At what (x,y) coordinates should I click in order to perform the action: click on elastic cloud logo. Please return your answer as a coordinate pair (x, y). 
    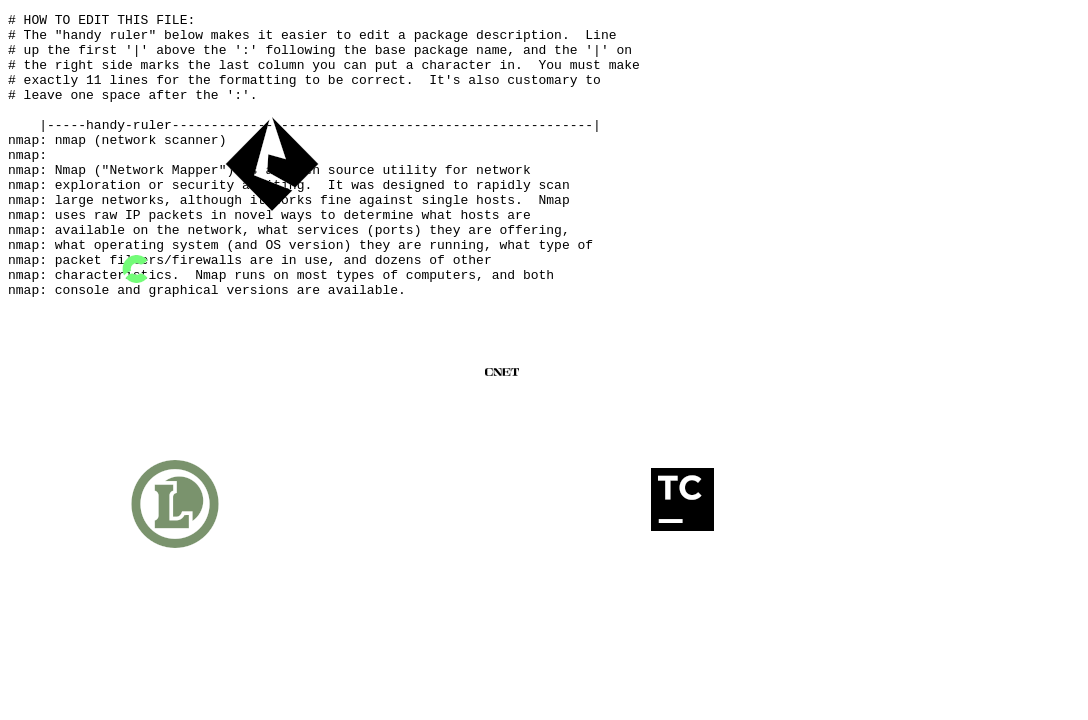
    Looking at the image, I should click on (135, 269).